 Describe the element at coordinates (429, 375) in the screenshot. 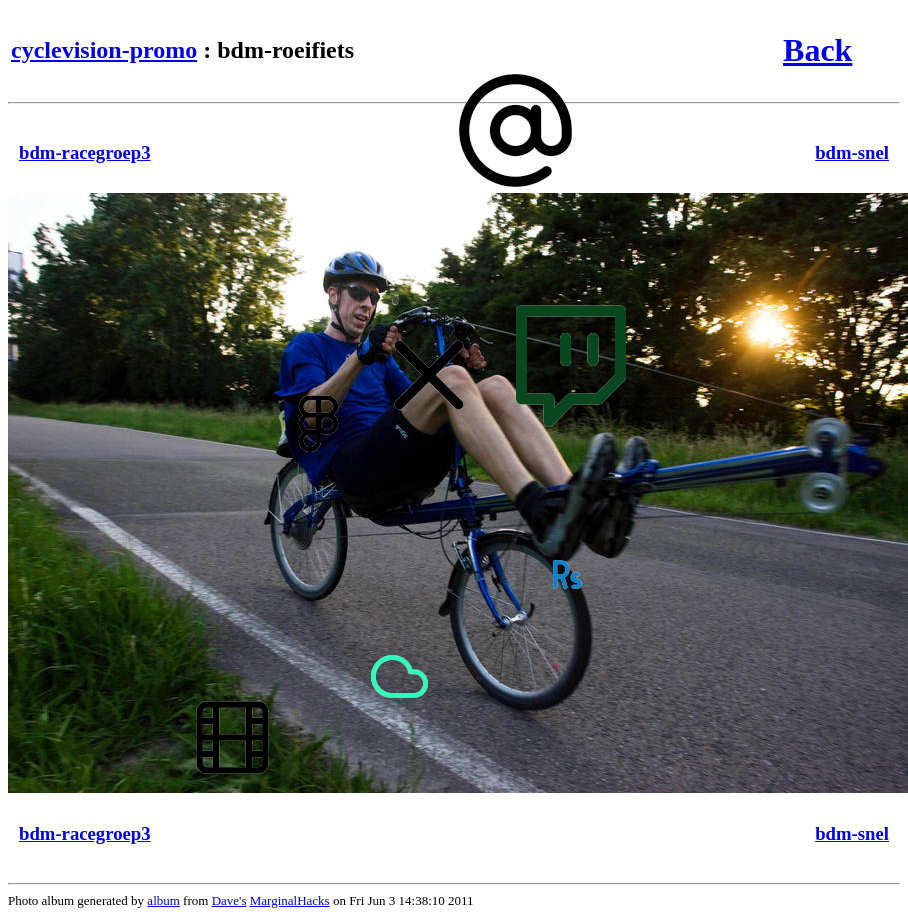

I see `close a window or dialog` at that location.